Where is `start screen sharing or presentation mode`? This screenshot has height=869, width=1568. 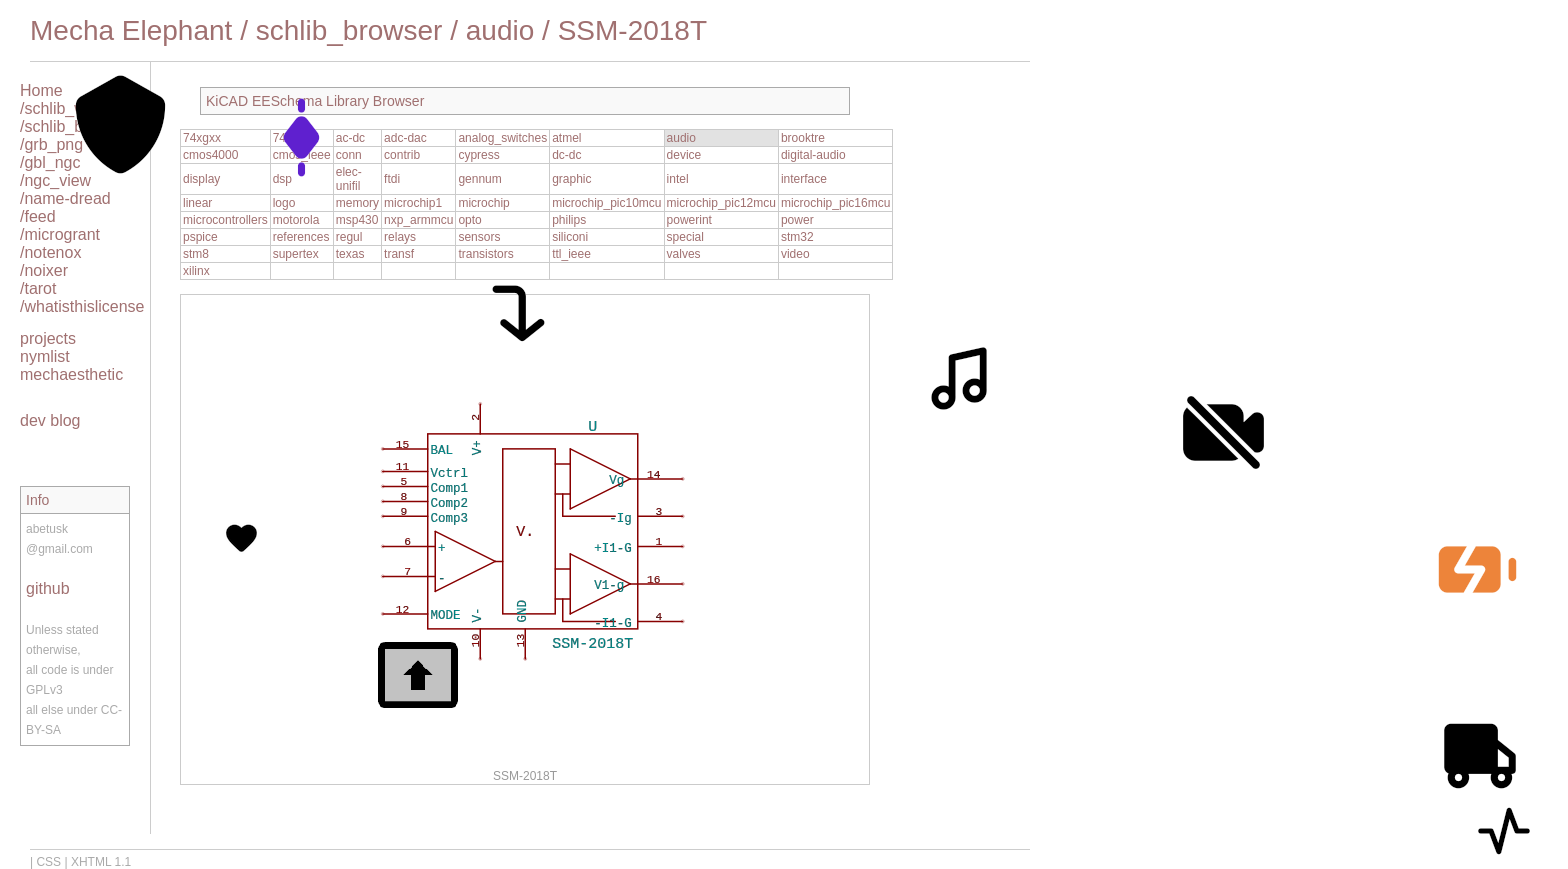 start screen sharing or presentation mode is located at coordinates (418, 675).